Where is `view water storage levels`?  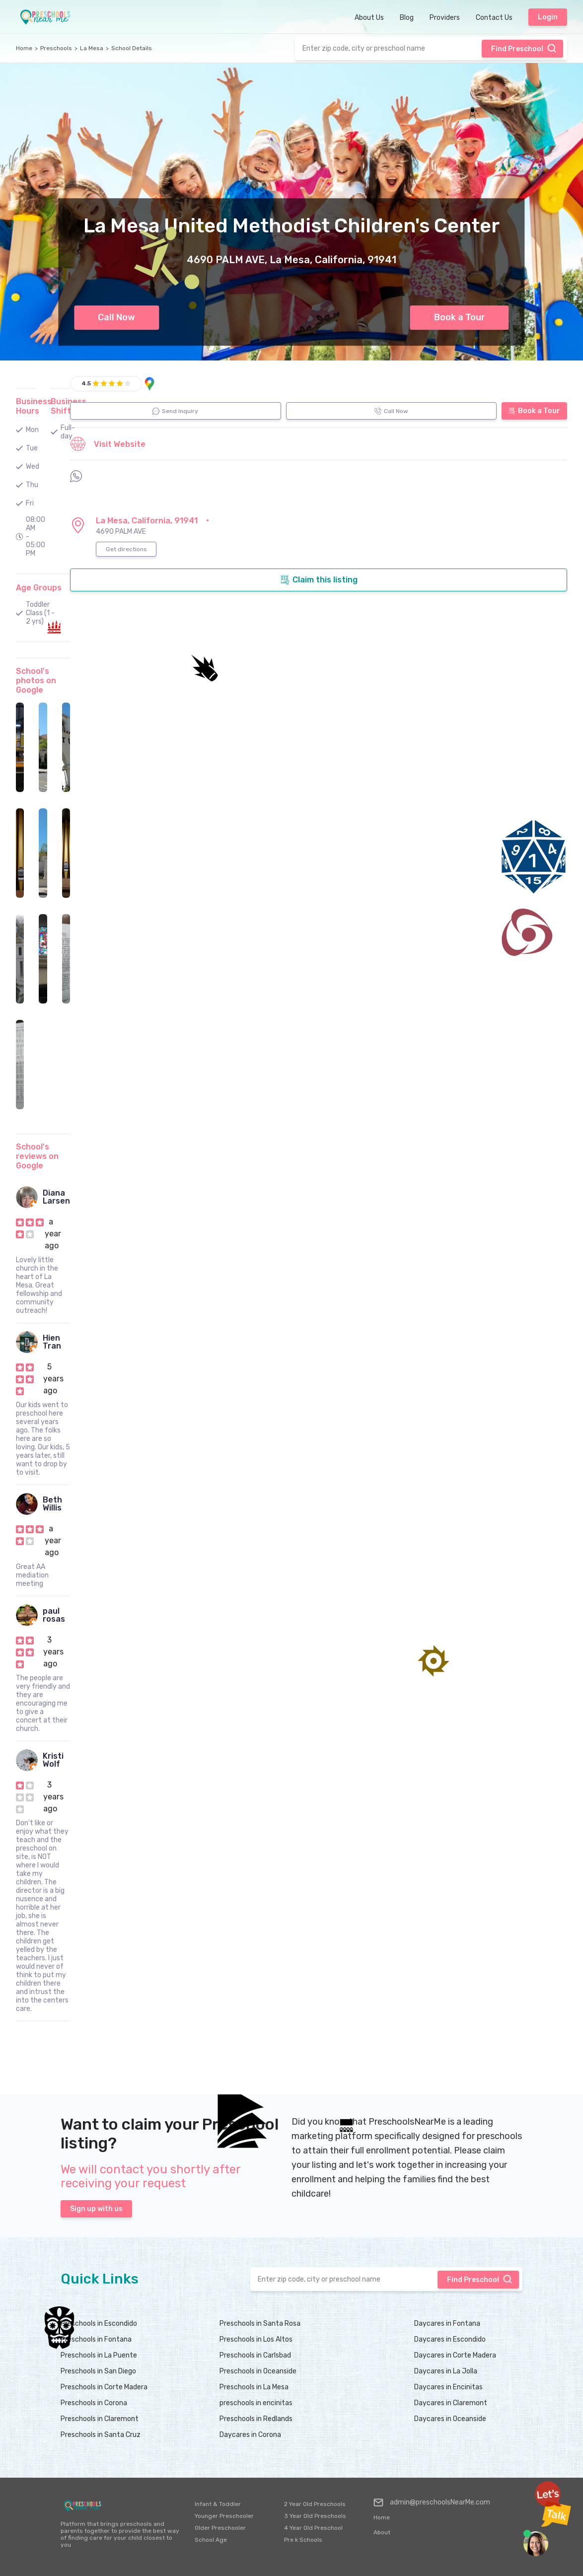
view water storage levels is located at coordinates (475, 113).